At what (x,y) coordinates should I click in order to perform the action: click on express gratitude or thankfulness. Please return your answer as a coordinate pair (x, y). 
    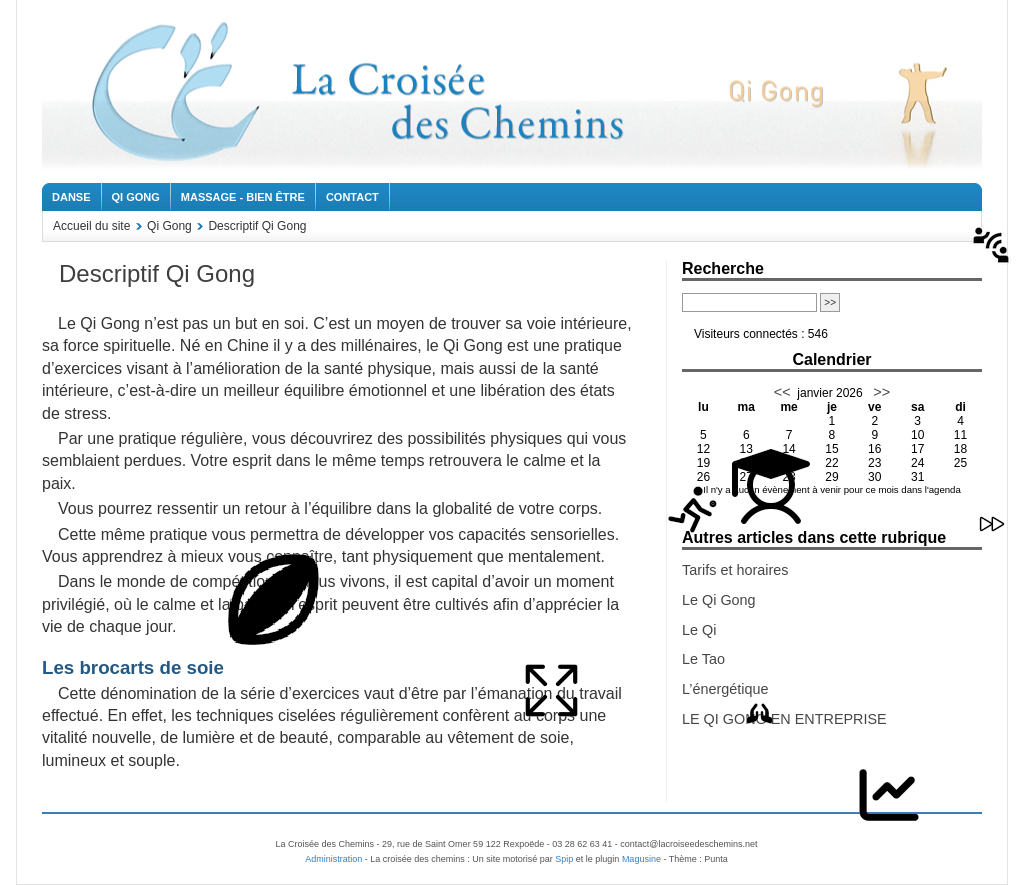
    Looking at the image, I should click on (759, 713).